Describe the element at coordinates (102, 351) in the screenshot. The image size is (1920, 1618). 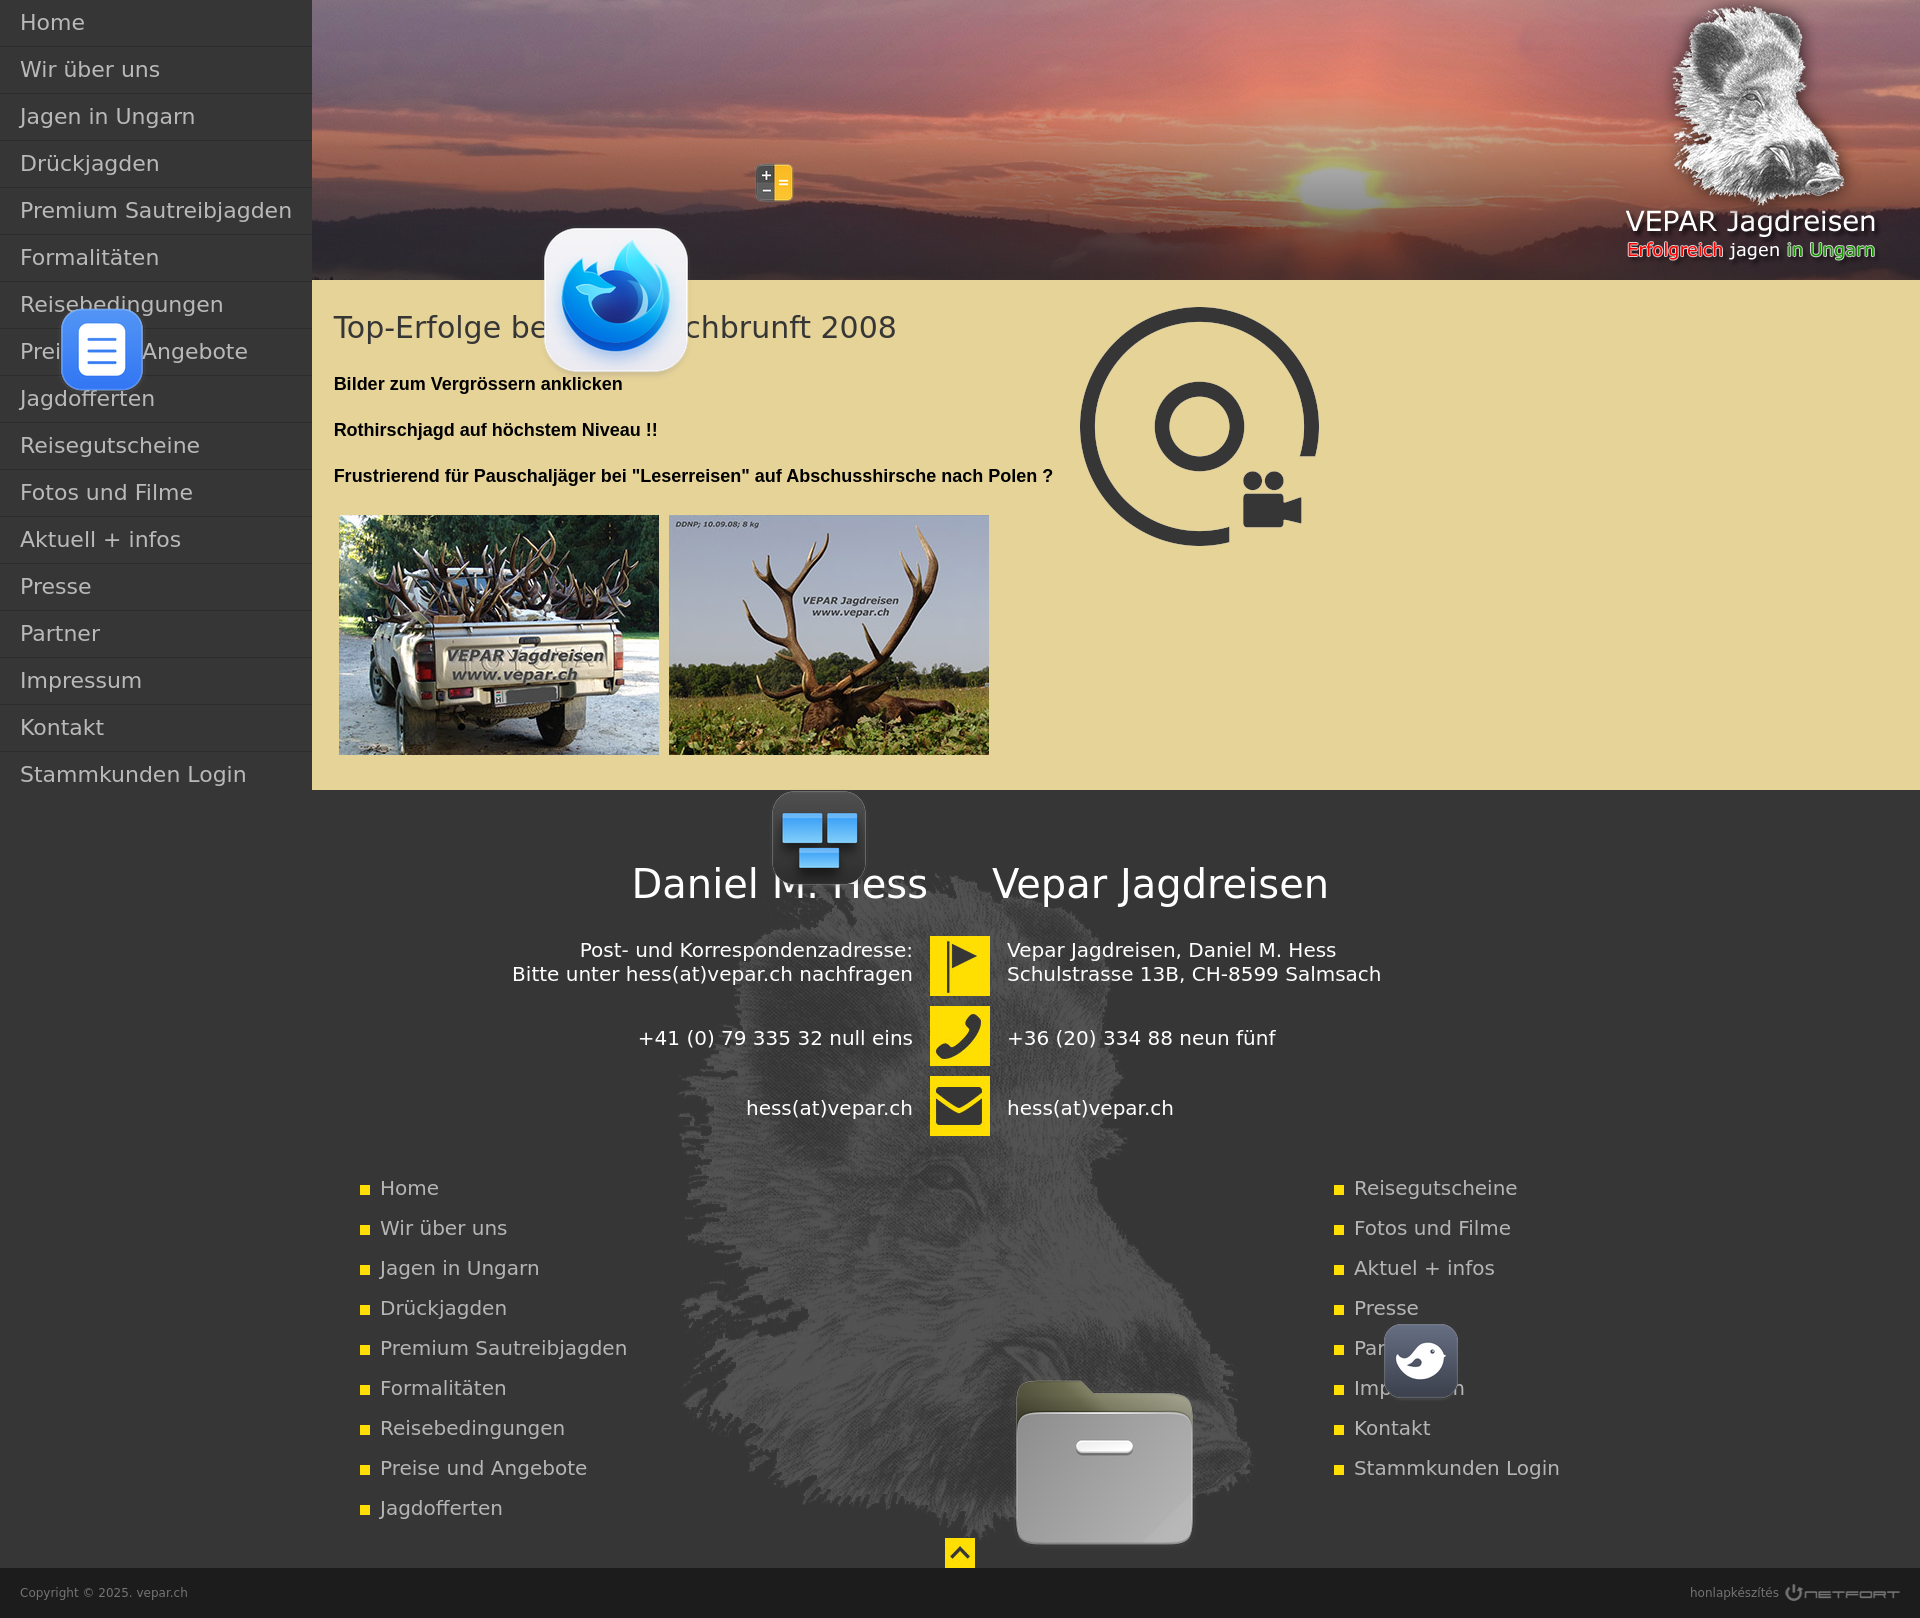
I see `open system actions or shortcuts settings` at that location.